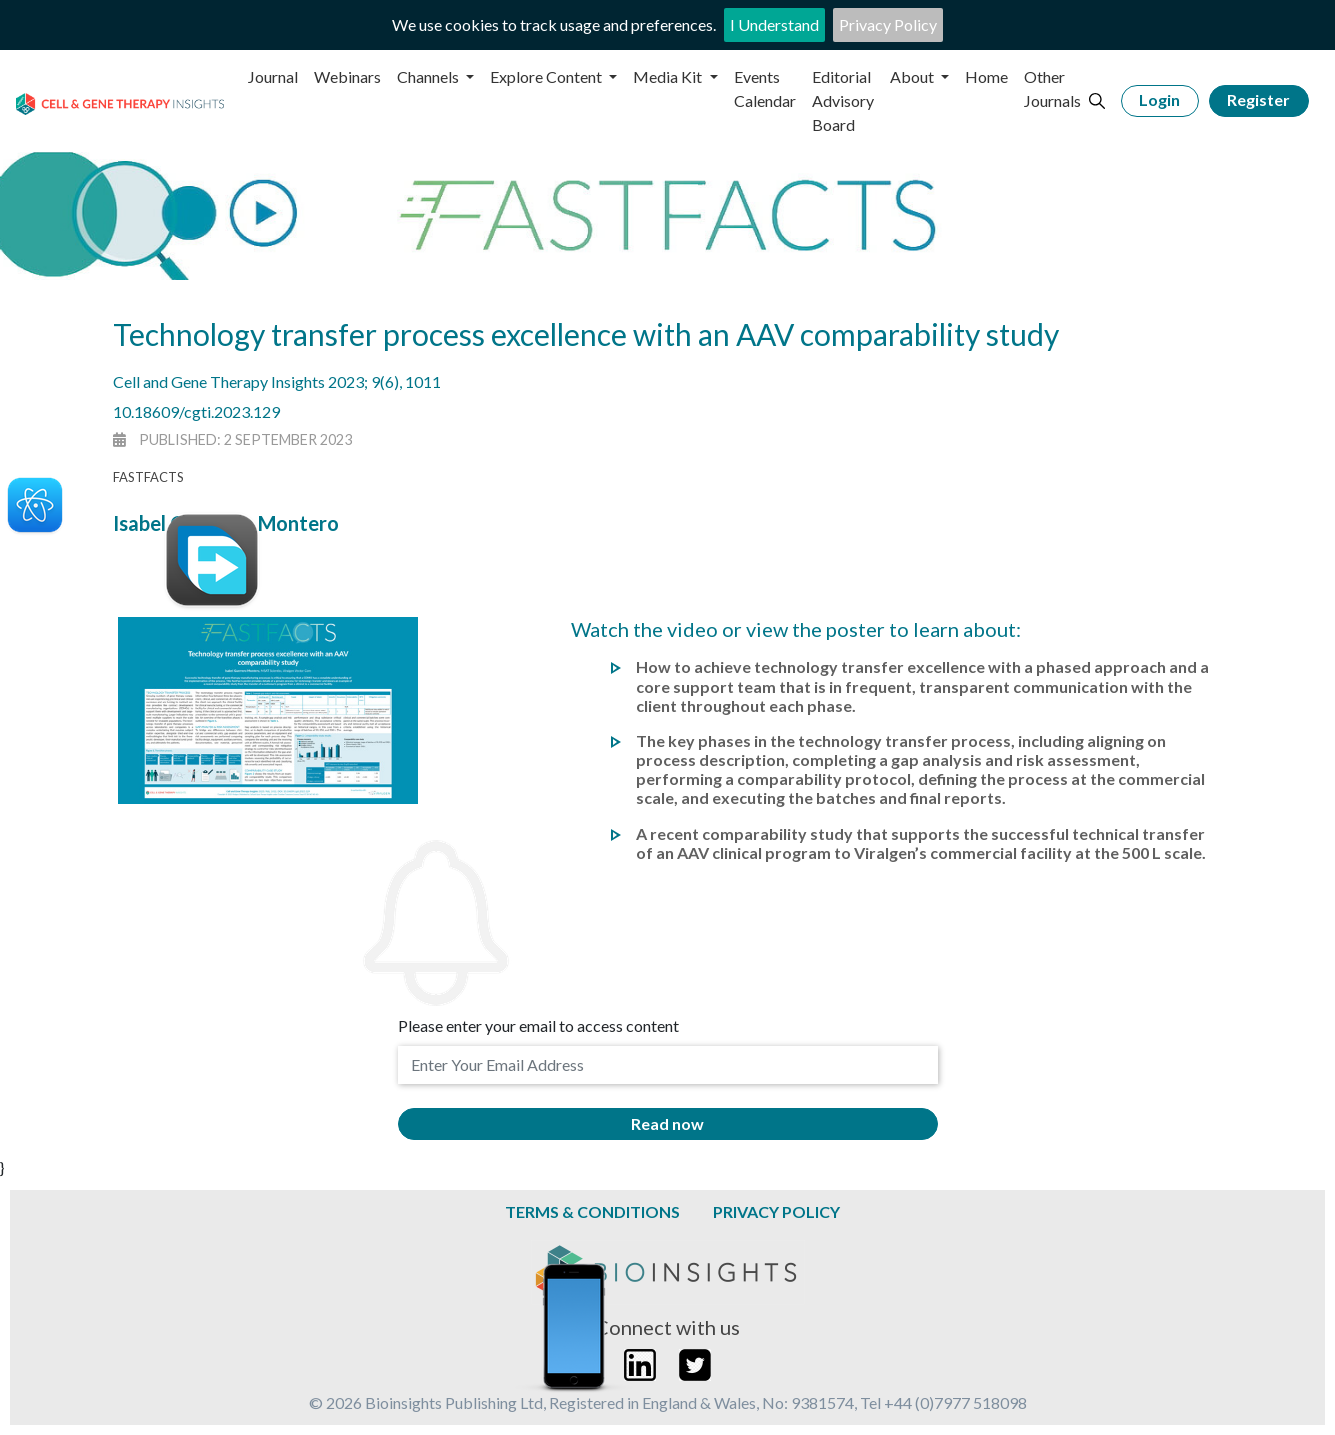  What do you see at coordinates (212, 560) in the screenshot?
I see `open free download manager app` at bounding box center [212, 560].